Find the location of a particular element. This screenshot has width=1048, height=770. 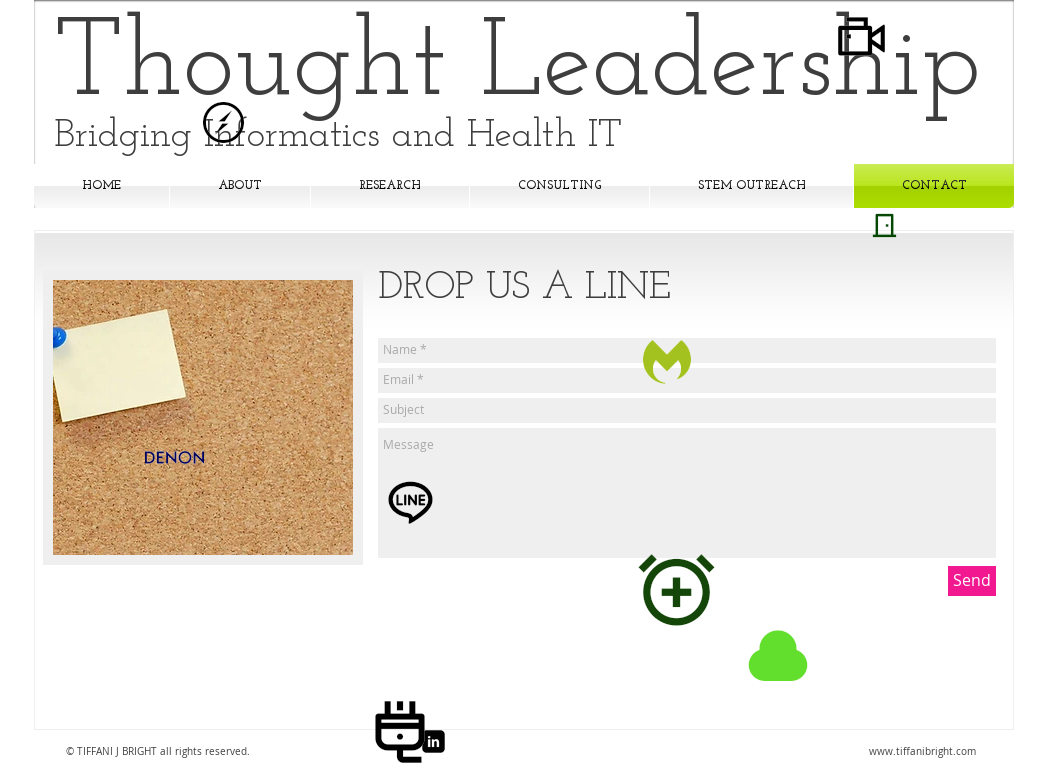

indicates cloudy weather conditions is located at coordinates (778, 657).